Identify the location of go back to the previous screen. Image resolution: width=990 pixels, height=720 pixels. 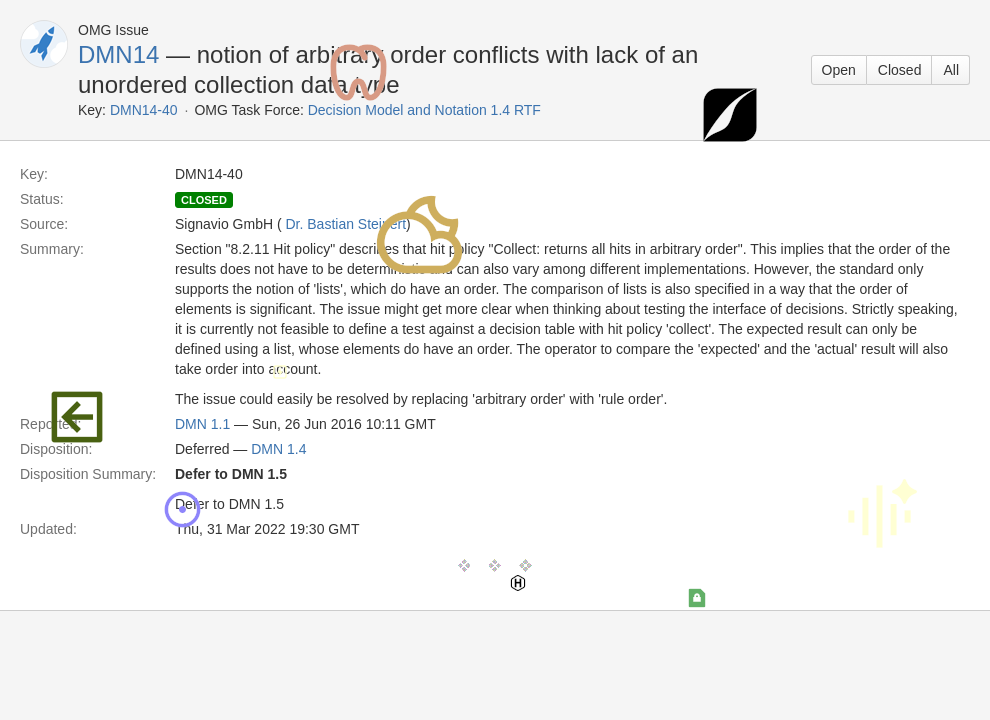
(77, 417).